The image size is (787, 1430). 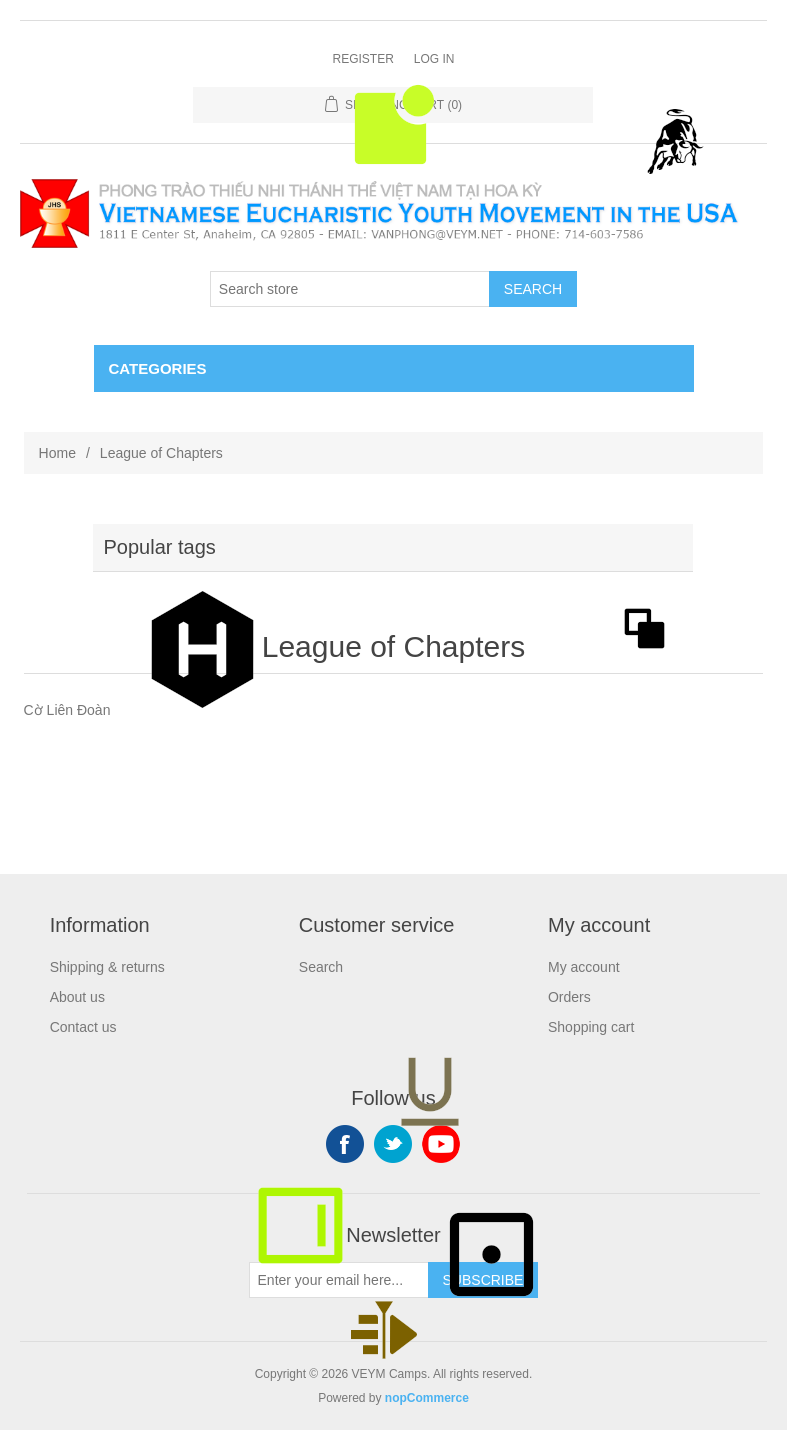 What do you see at coordinates (202, 649) in the screenshot?
I see `Hexo static site generator logo` at bounding box center [202, 649].